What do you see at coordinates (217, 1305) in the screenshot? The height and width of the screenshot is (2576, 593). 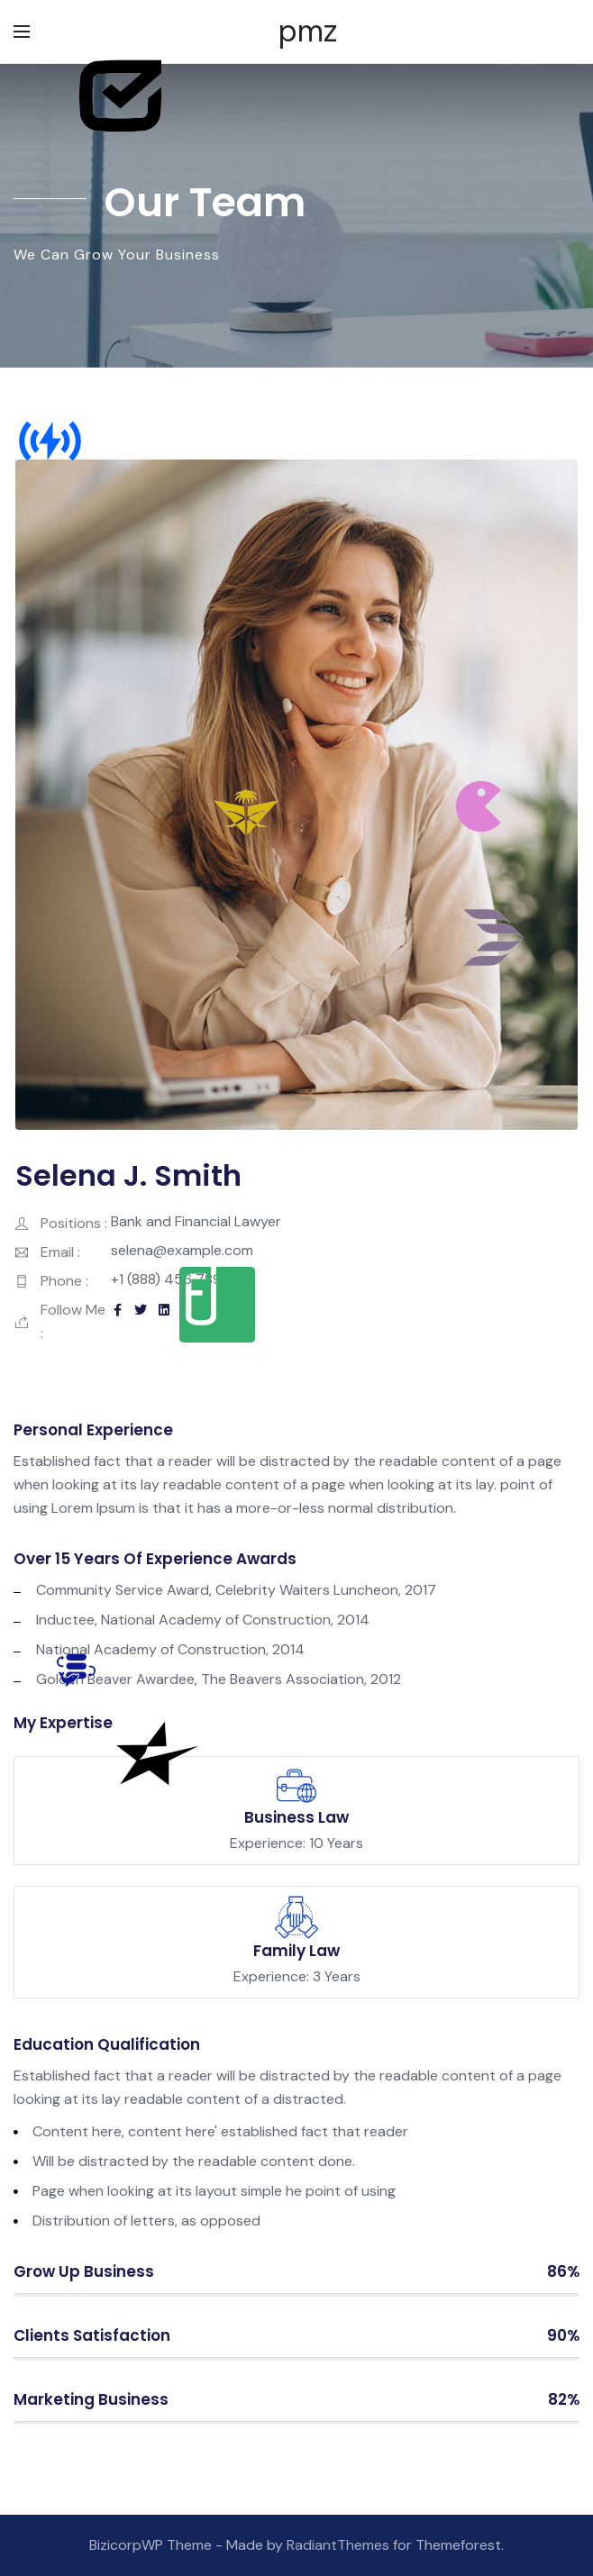 I see `open the Fyle expense management app` at bounding box center [217, 1305].